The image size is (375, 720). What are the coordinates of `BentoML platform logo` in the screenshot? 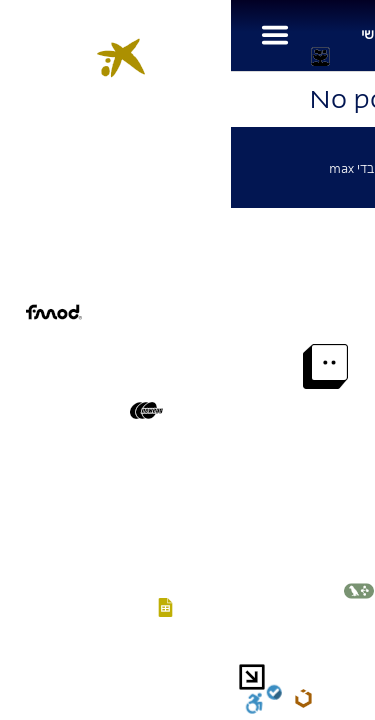 It's located at (325, 366).